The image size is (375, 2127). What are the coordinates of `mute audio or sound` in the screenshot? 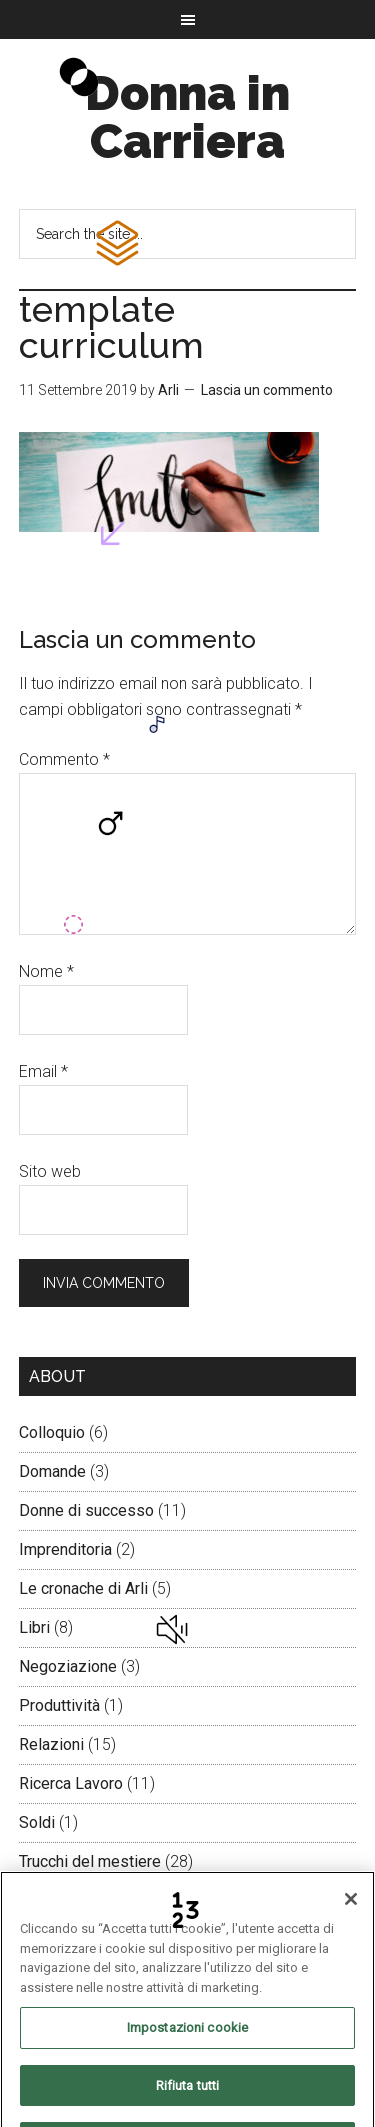 It's located at (171, 1629).